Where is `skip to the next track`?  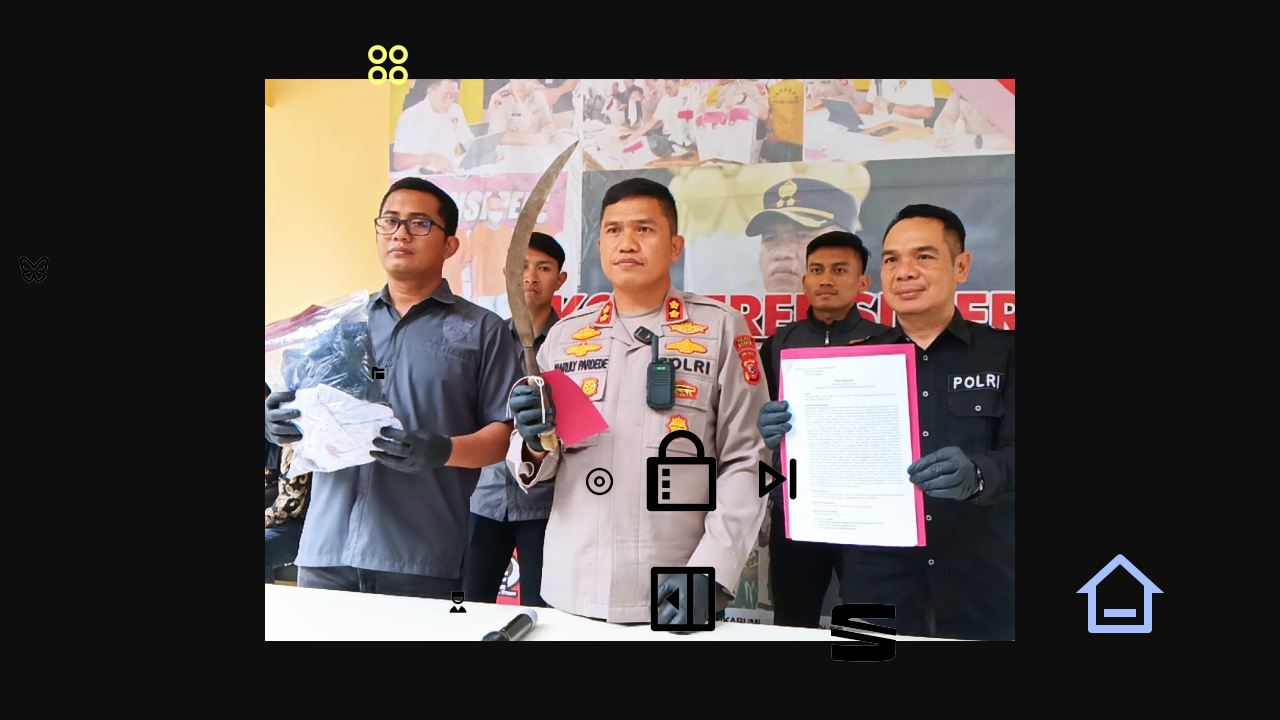
skip to the next track is located at coordinates (776, 479).